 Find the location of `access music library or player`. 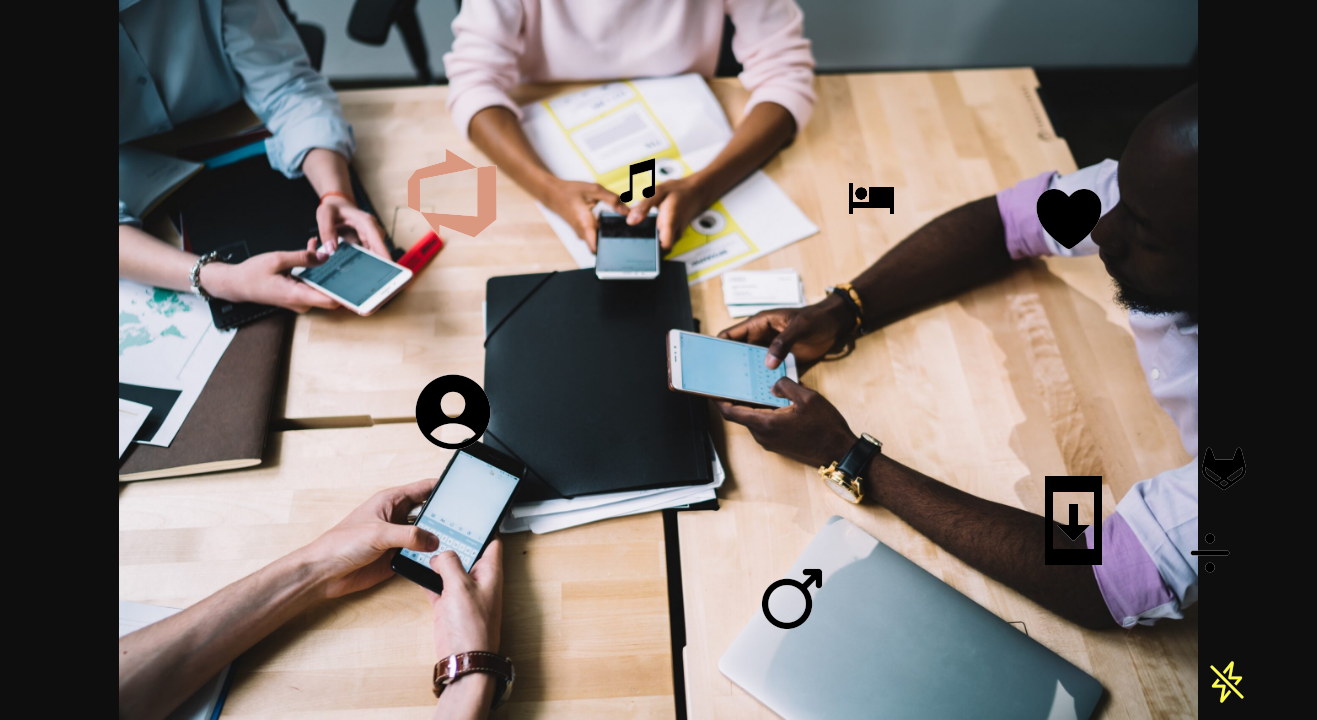

access music library or player is located at coordinates (637, 180).